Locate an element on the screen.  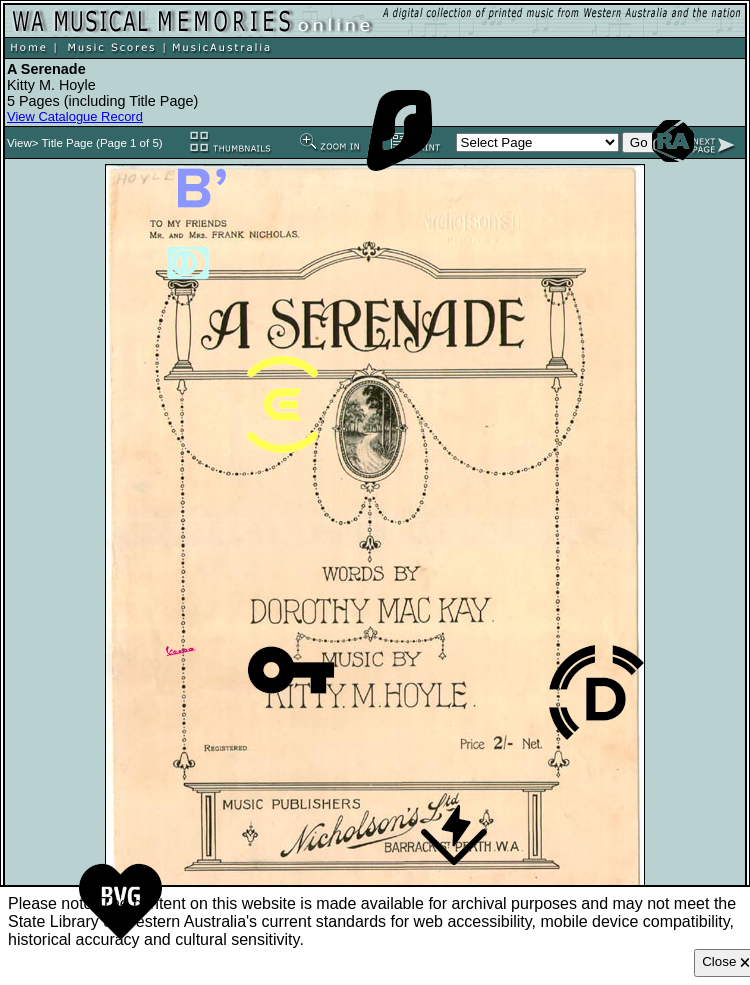
visit rockwell automation website is located at coordinates (673, 141).